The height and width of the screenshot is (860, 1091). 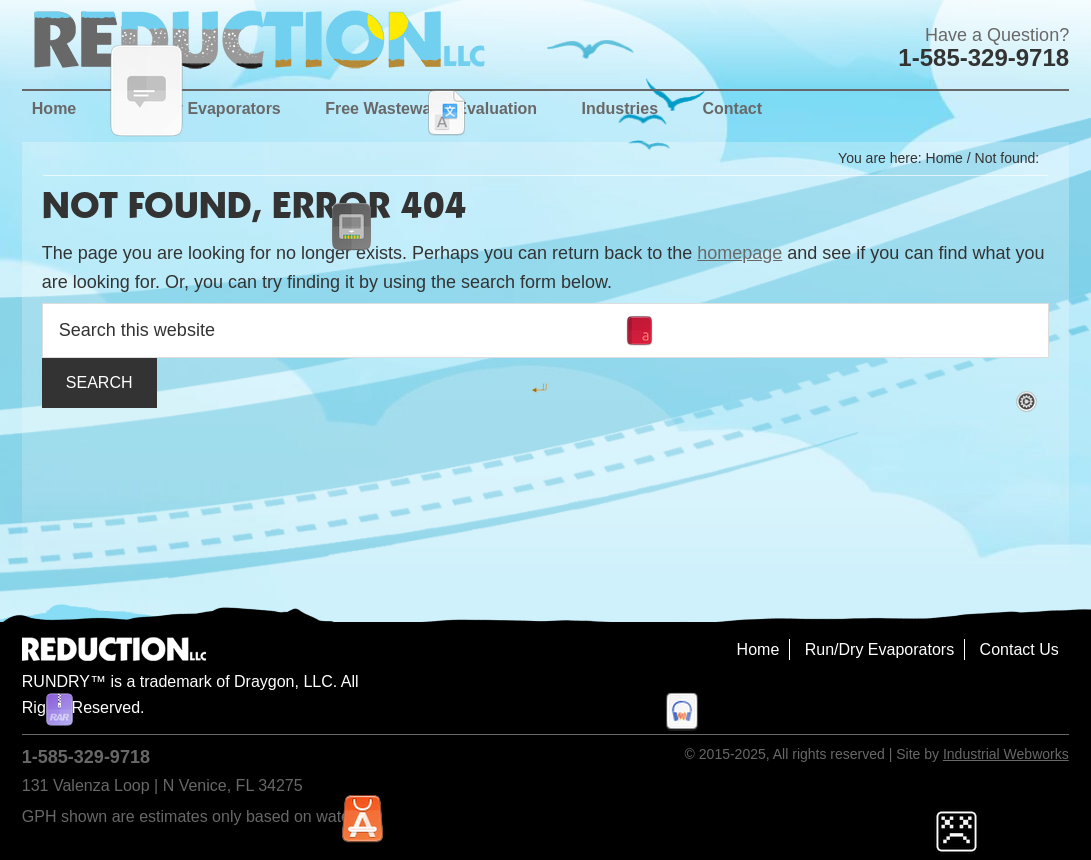 I want to click on reply to all recipients in an email thread, so click(x=539, y=388).